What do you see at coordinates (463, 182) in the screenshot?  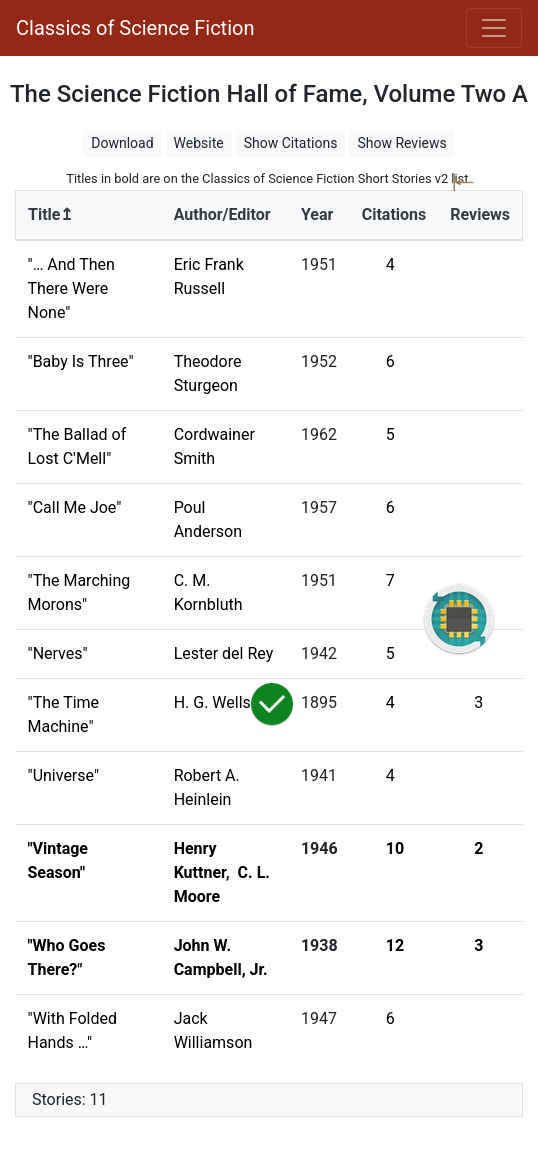 I see `go to the first item in a list or sequence` at bounding box center [463, 182].